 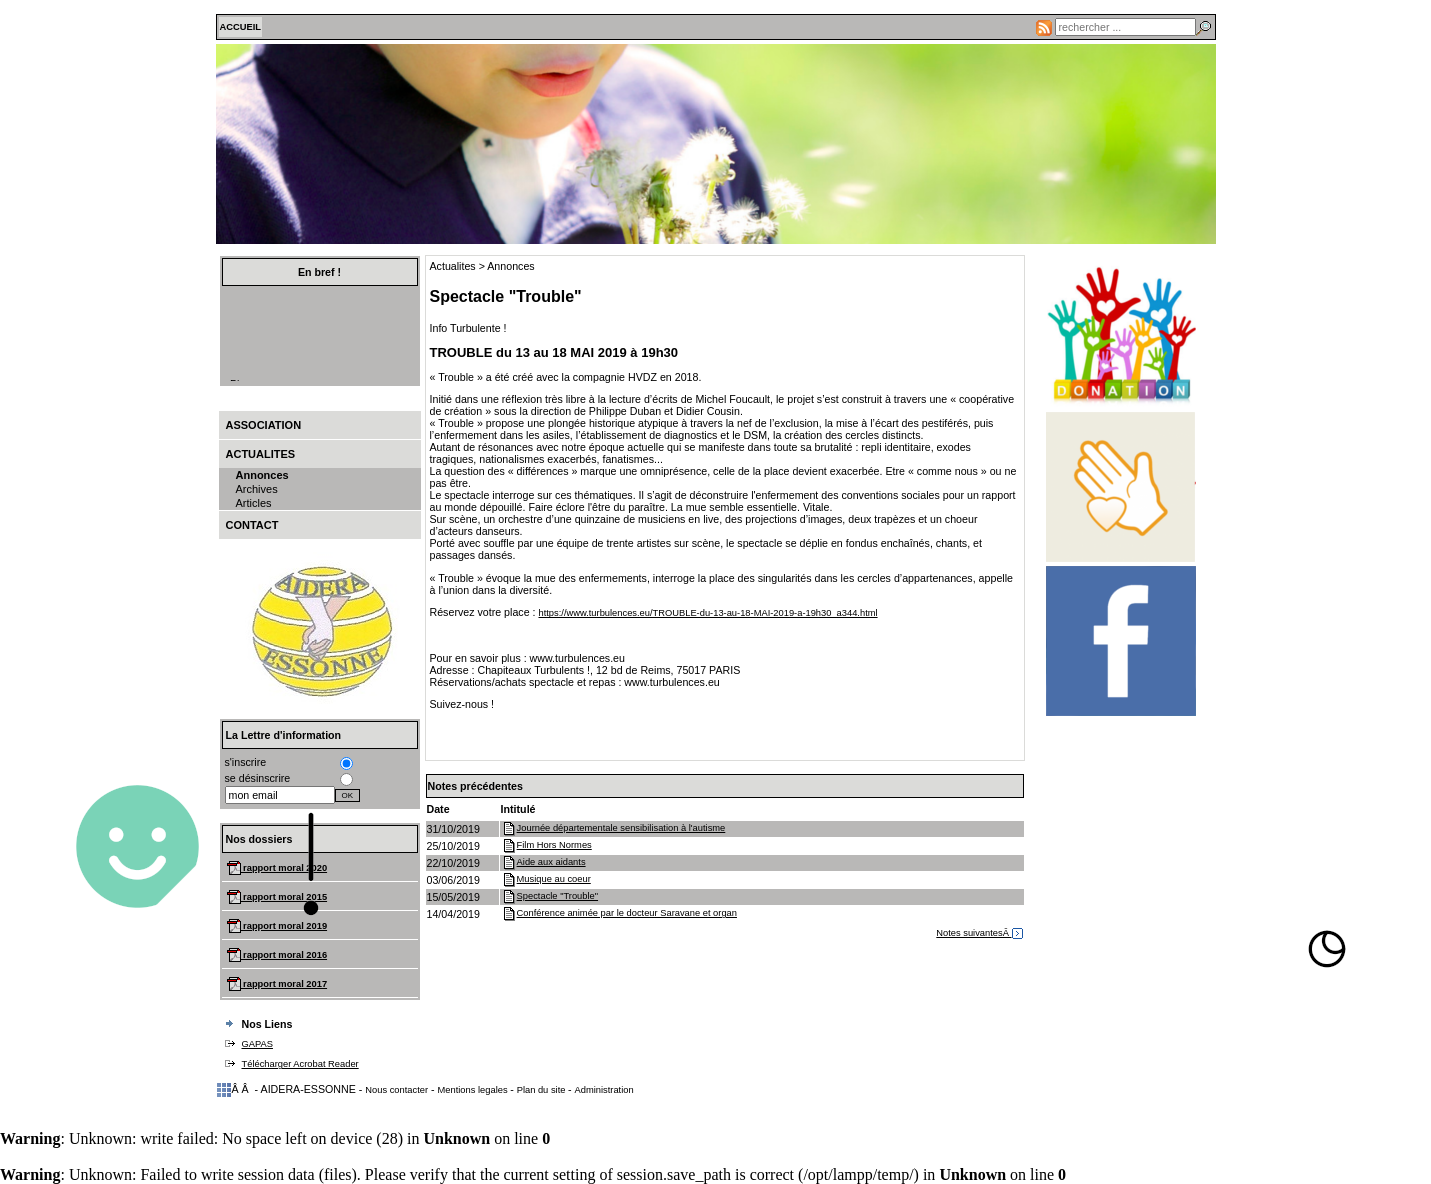 I want to click on toggle dark mode or night theme, so click(x=1327, y=949).